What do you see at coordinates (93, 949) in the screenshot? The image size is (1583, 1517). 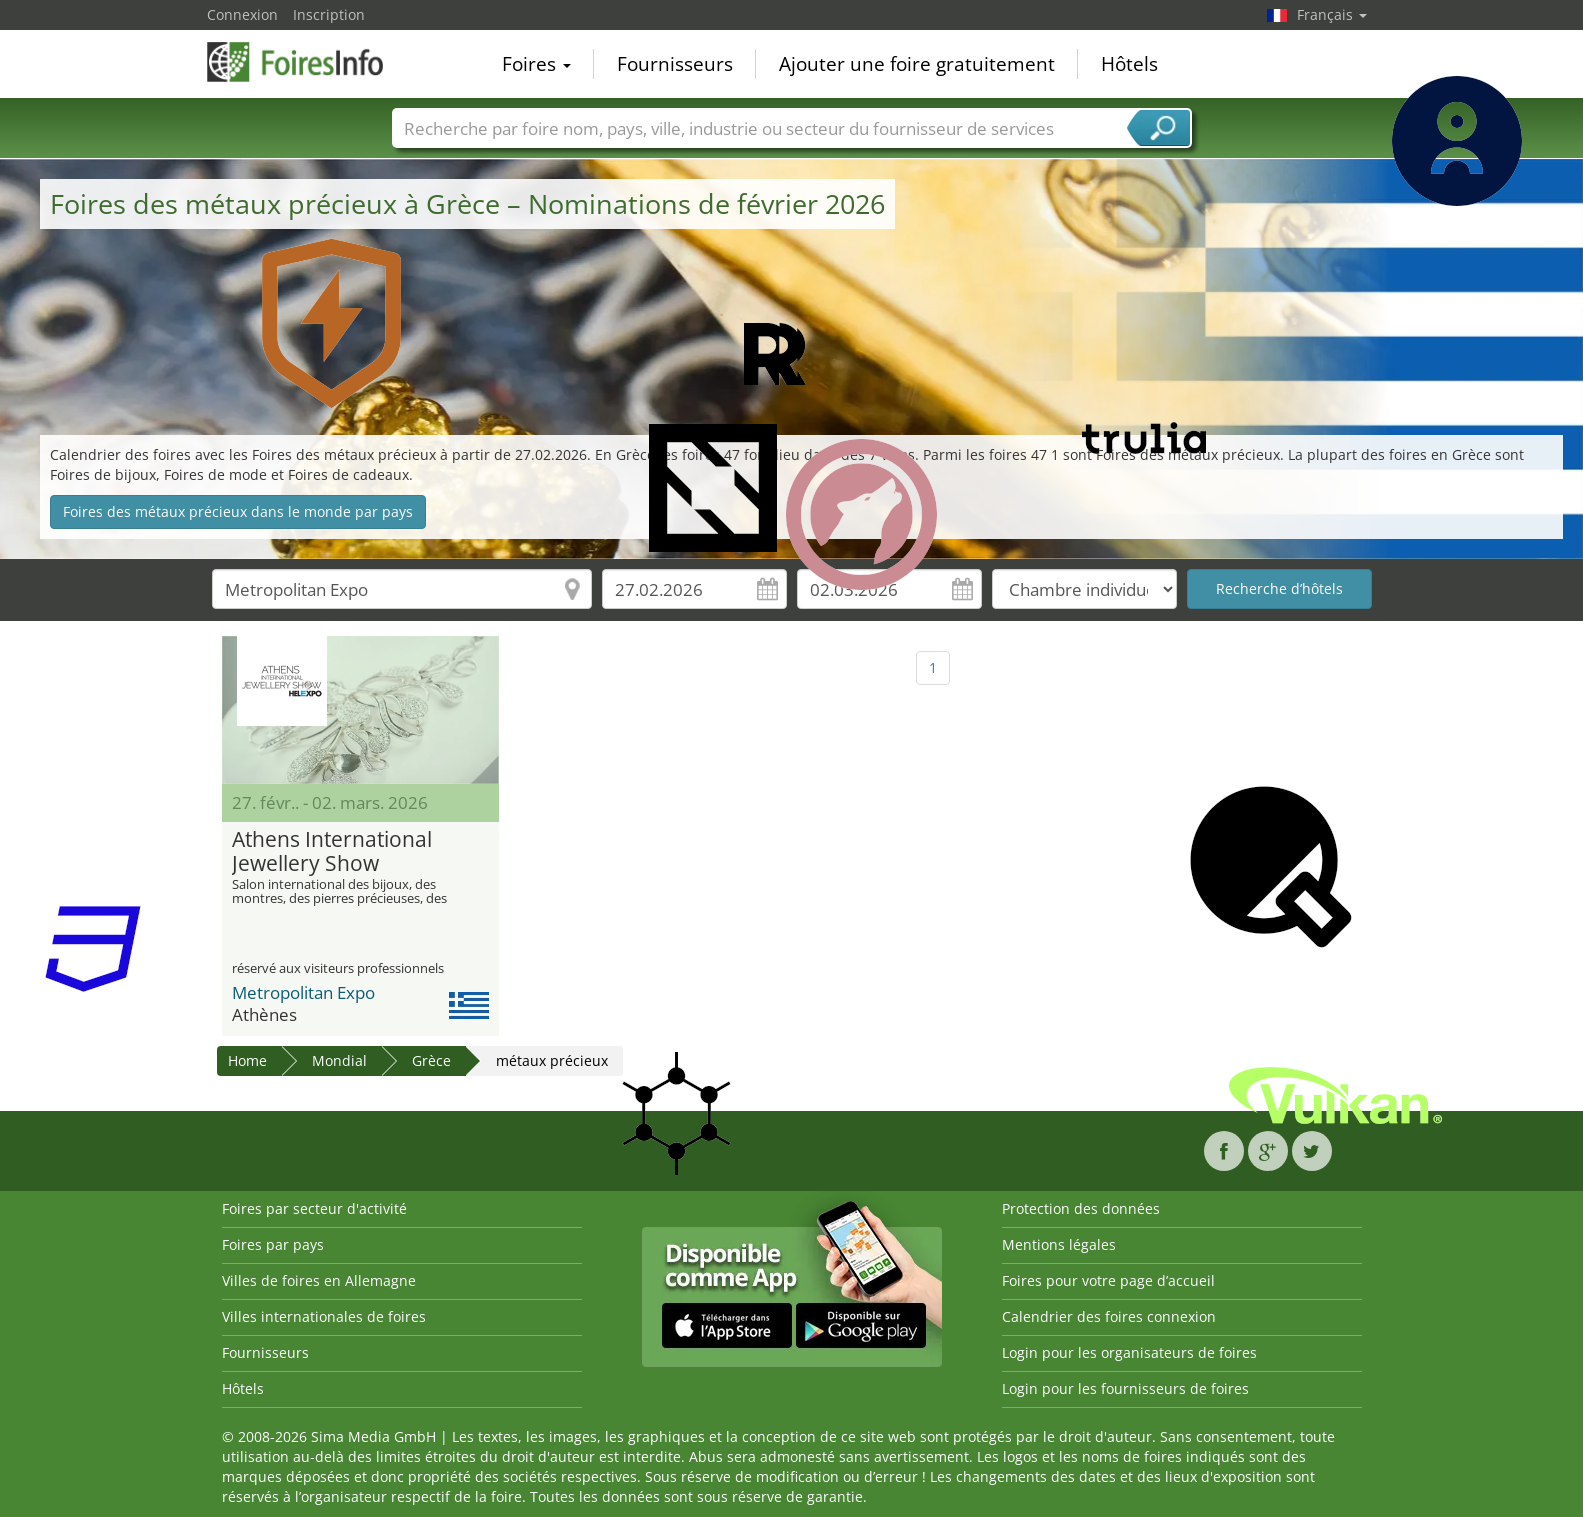 I see `indicates CSS3 styling or stylesheet` at bounding box center [93, 949].